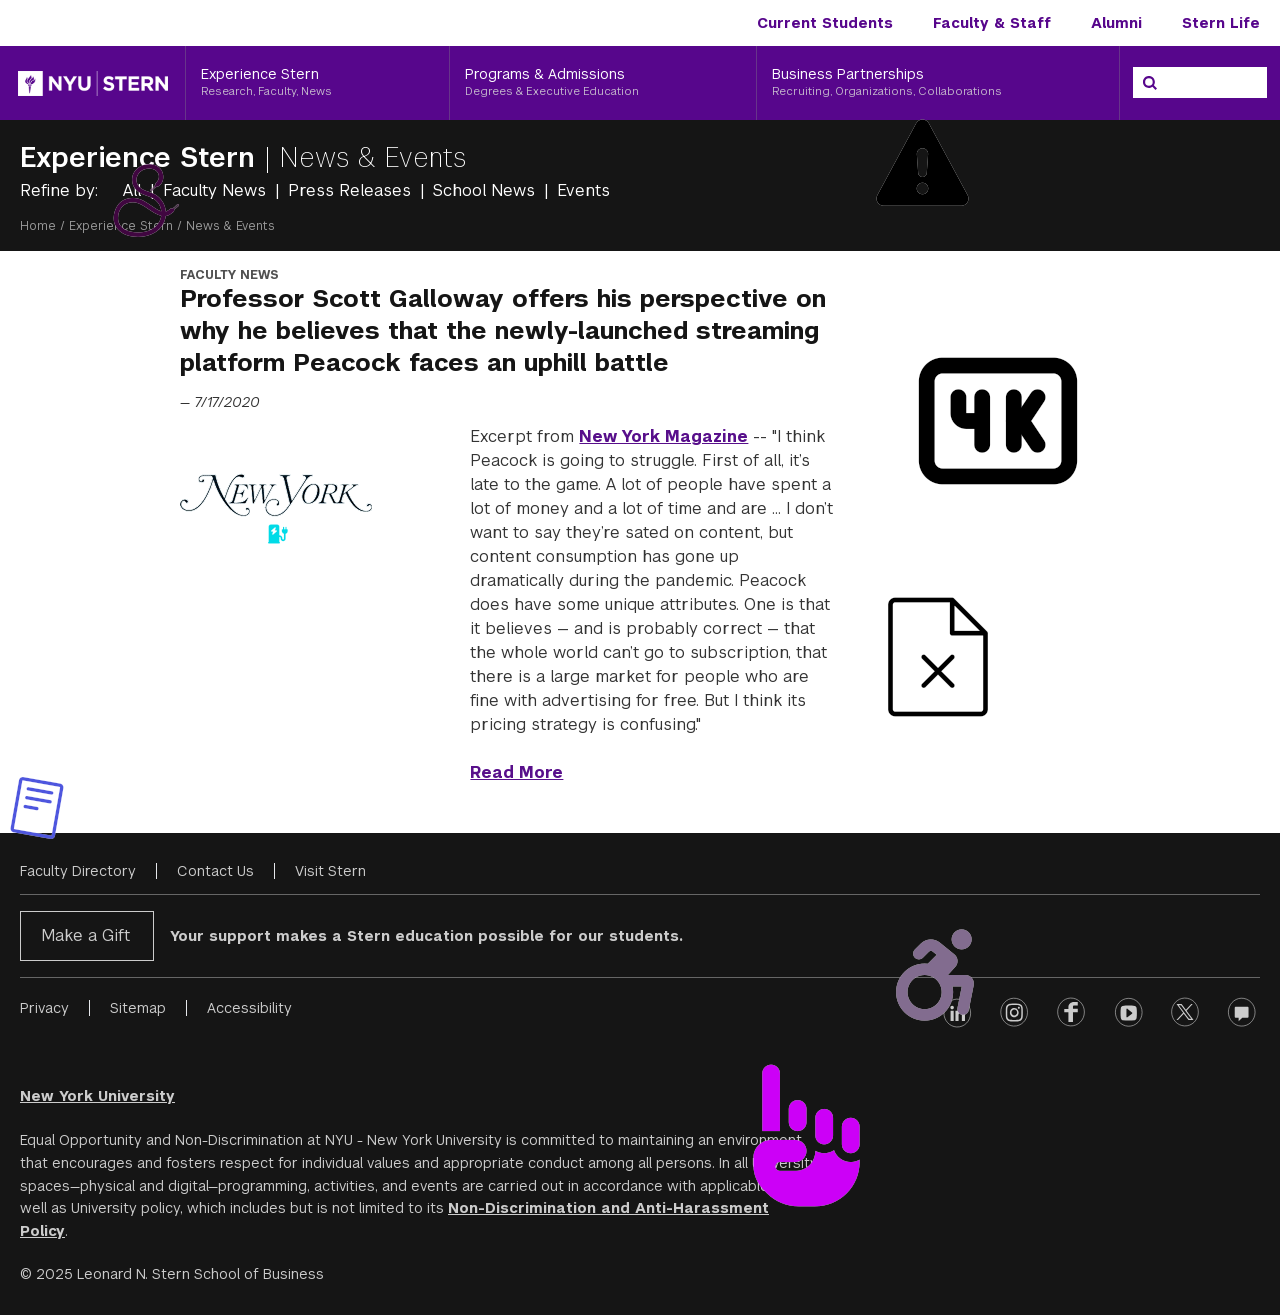  What do you see at coordinates (936, 975) in the screenshot?
I see `indicates wheelchair accessible route or facility` at bounding box center [936, 975].